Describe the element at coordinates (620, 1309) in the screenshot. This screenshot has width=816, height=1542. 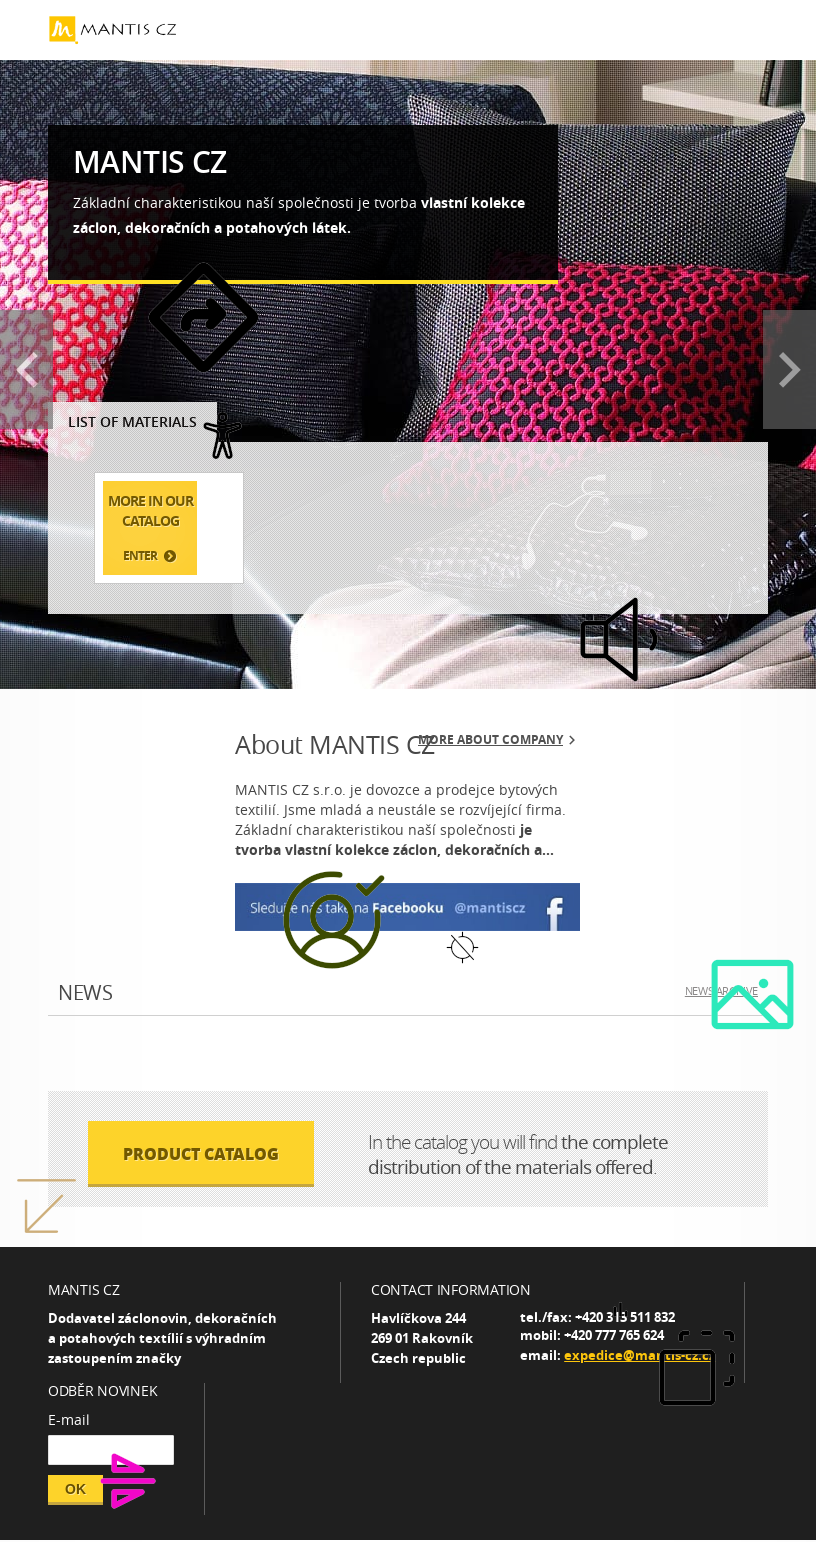
I see `view analytics or statistics` at that location.